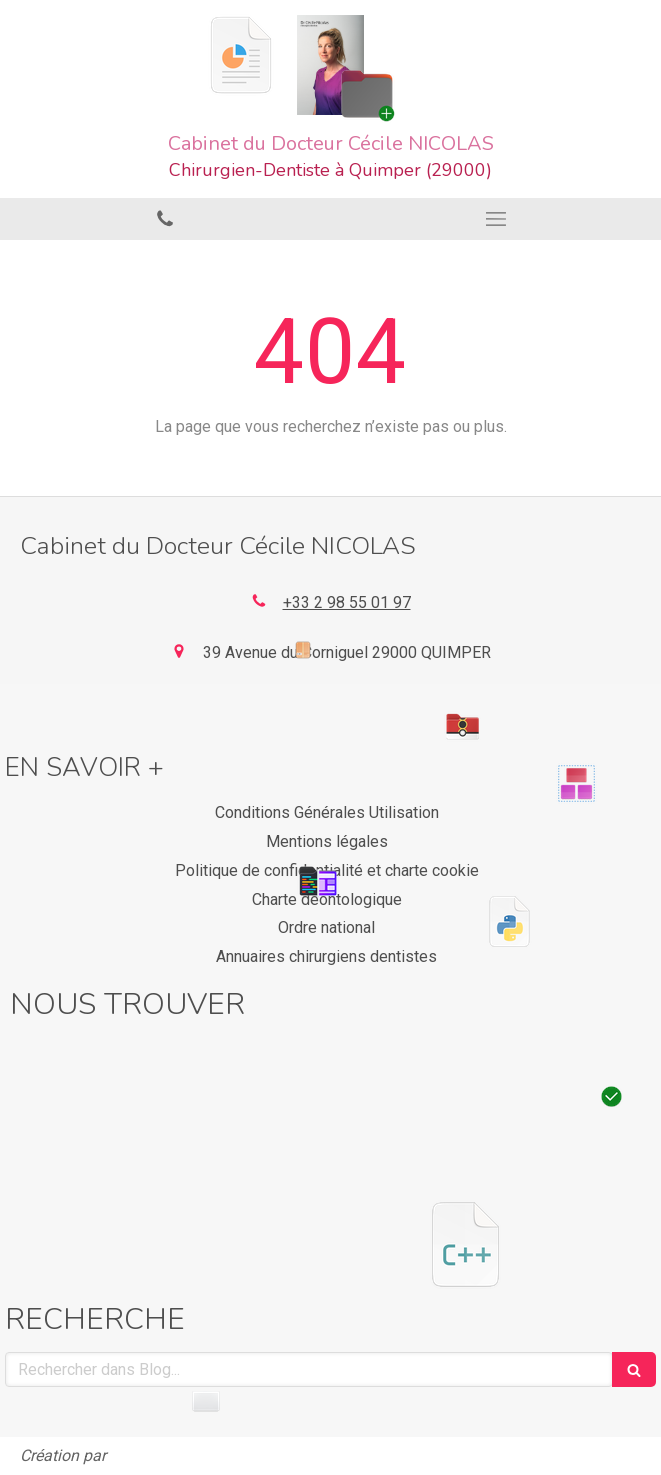 Image resolution: width=661 pixels, height=1475 pixels. What do you see at coordinates (509, 921) in the screenshot?
I see `a python source code file` at bounding box center [509, 921].